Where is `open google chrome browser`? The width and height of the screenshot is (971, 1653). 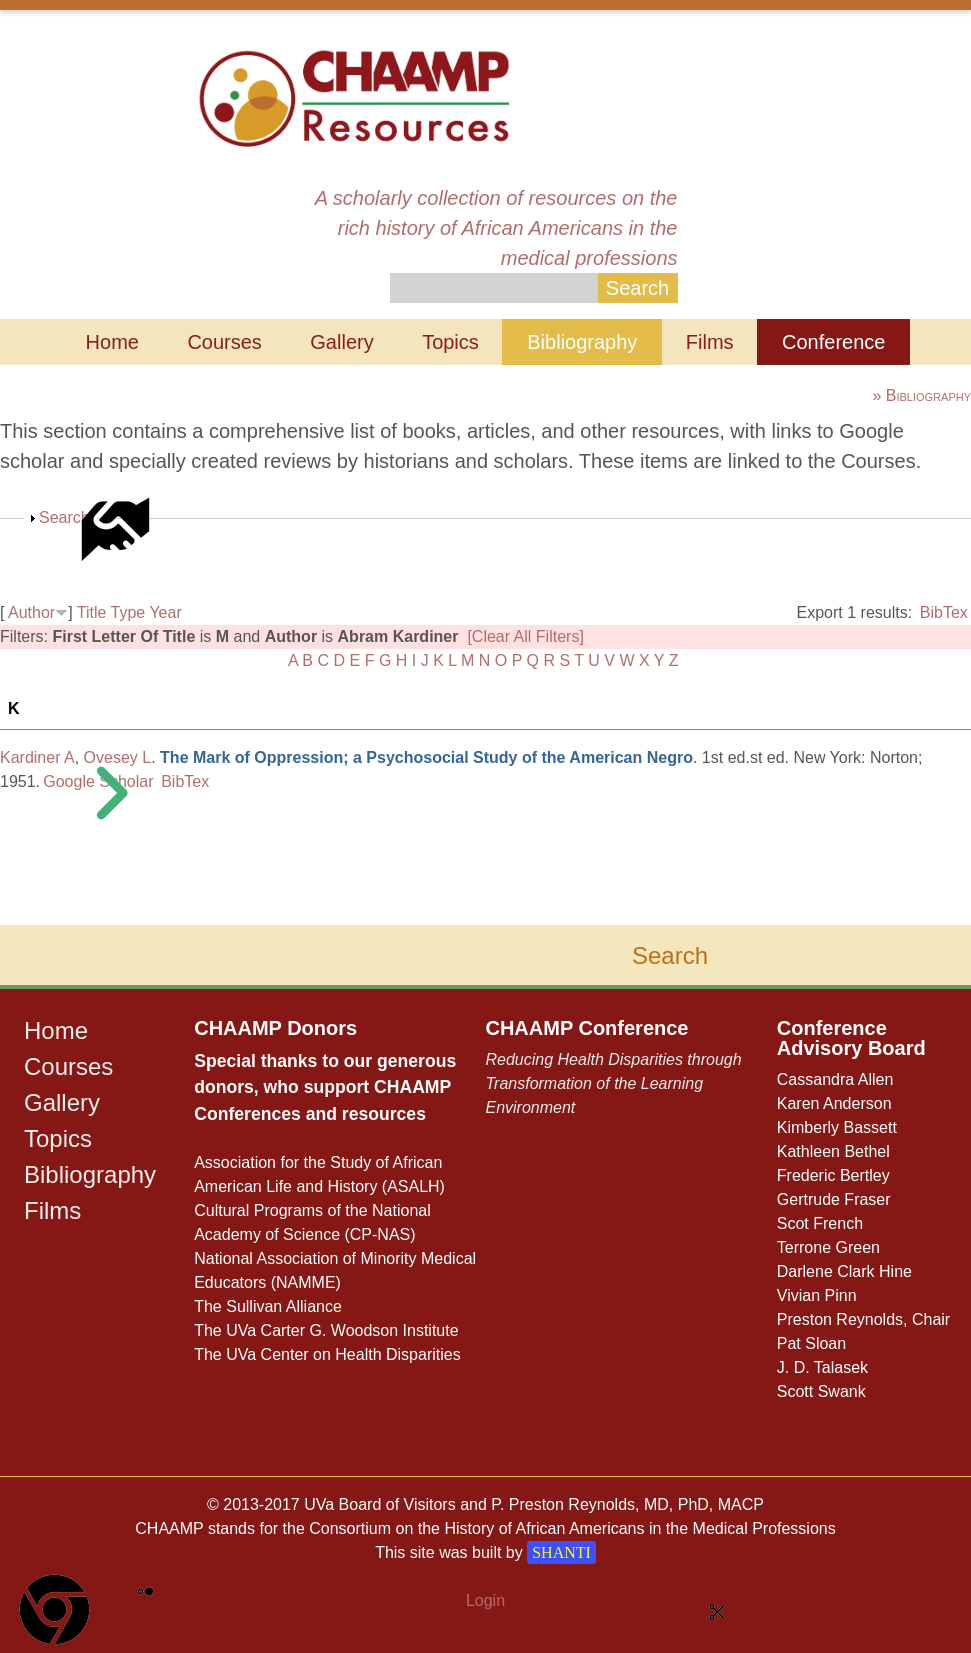
open google chrome browser is located at coordinates (54, 1609).